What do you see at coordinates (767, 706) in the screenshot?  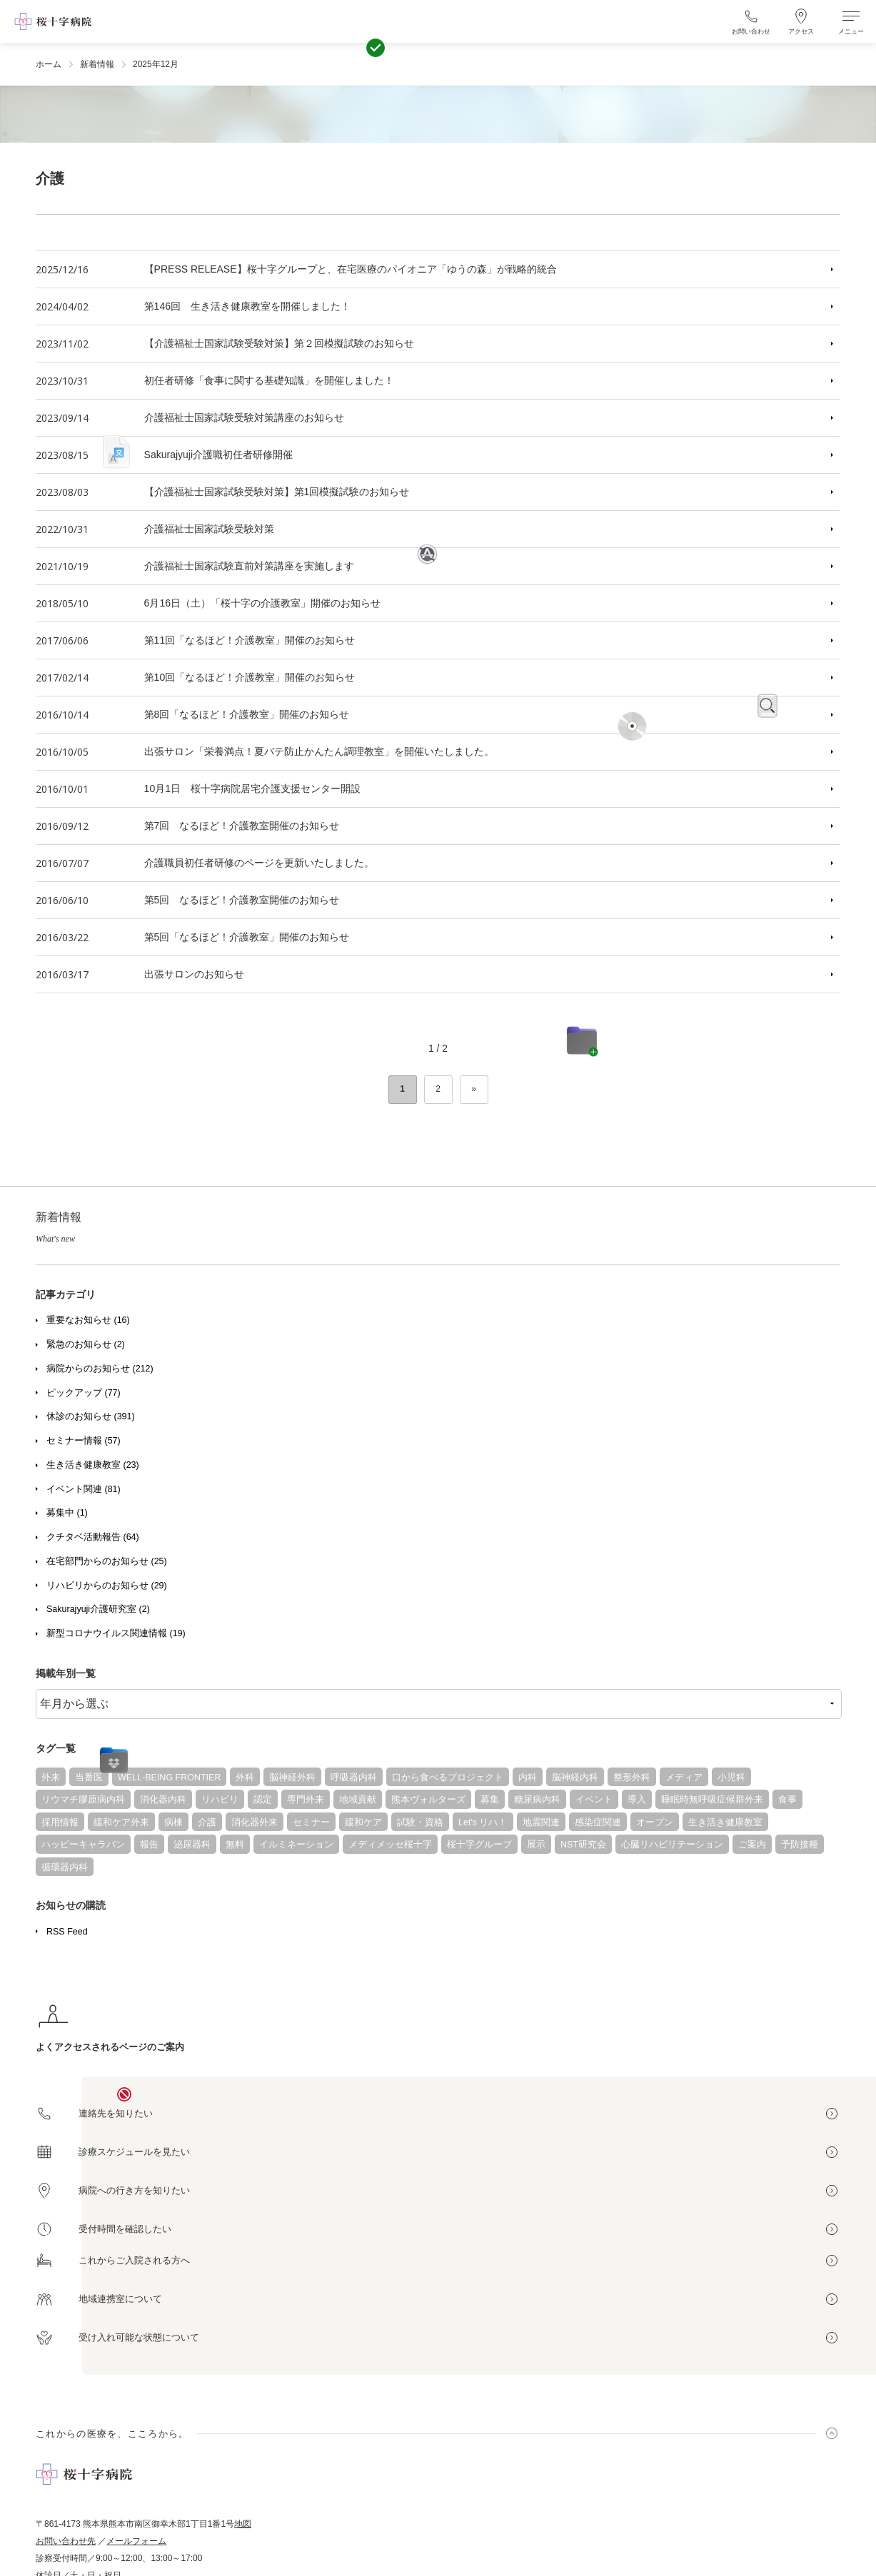 I see `open the log viewer application` at bounding box center [767, 706].